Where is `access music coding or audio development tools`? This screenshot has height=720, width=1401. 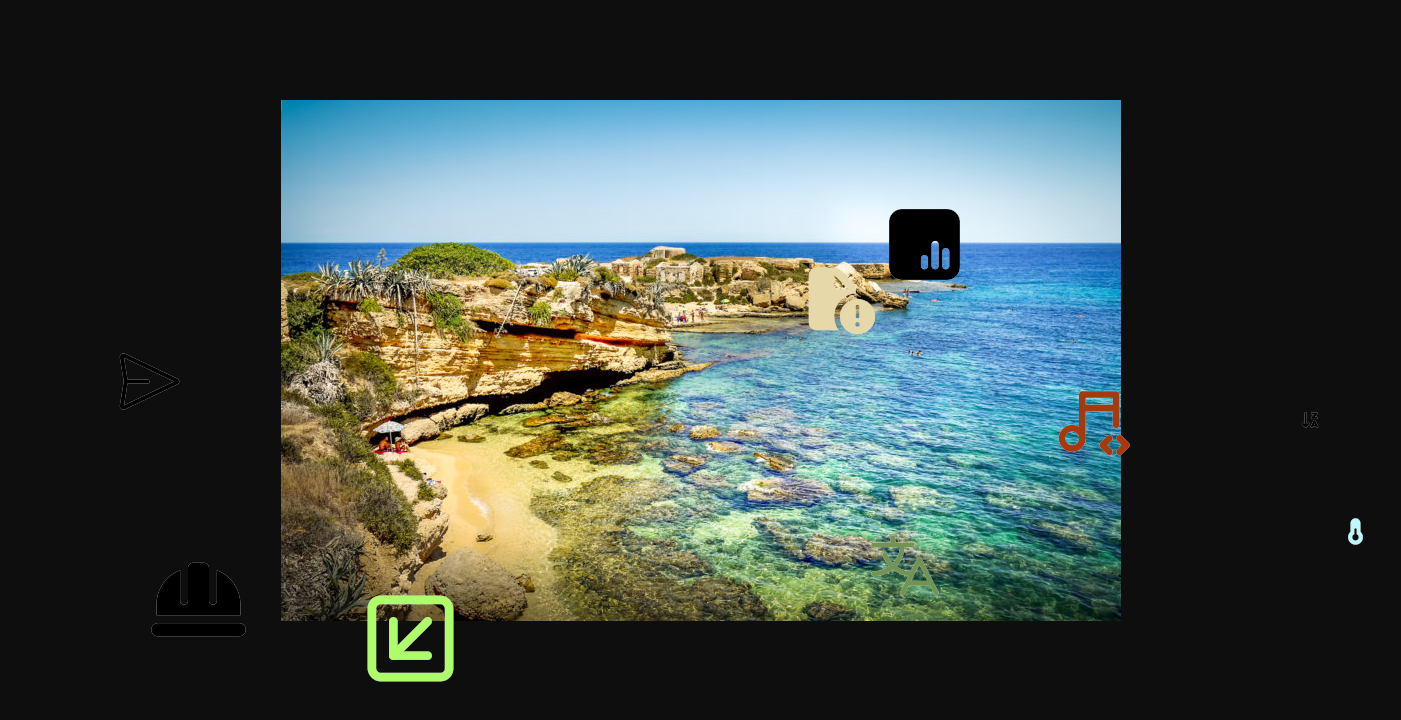
access music coding or audio development tools is located at coordinates (1092, 421).